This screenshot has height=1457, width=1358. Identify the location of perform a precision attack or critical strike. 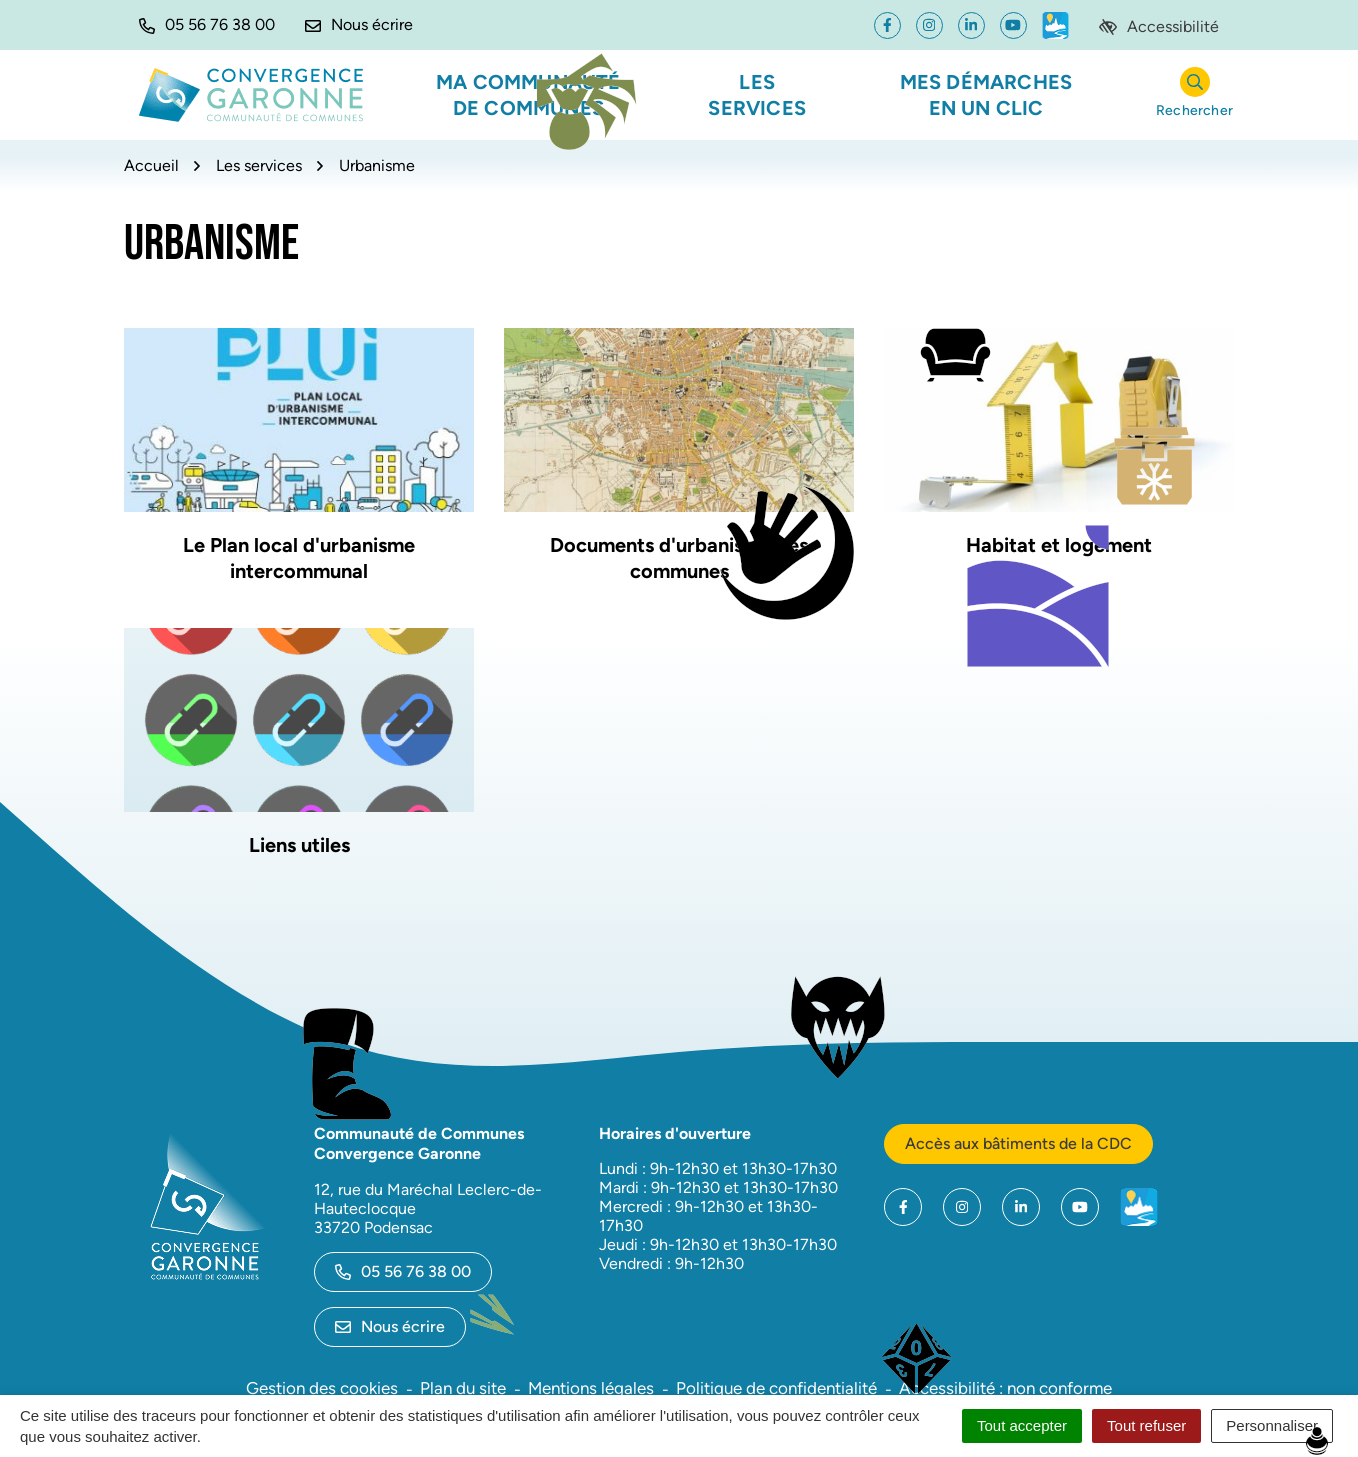
(492, 1316).